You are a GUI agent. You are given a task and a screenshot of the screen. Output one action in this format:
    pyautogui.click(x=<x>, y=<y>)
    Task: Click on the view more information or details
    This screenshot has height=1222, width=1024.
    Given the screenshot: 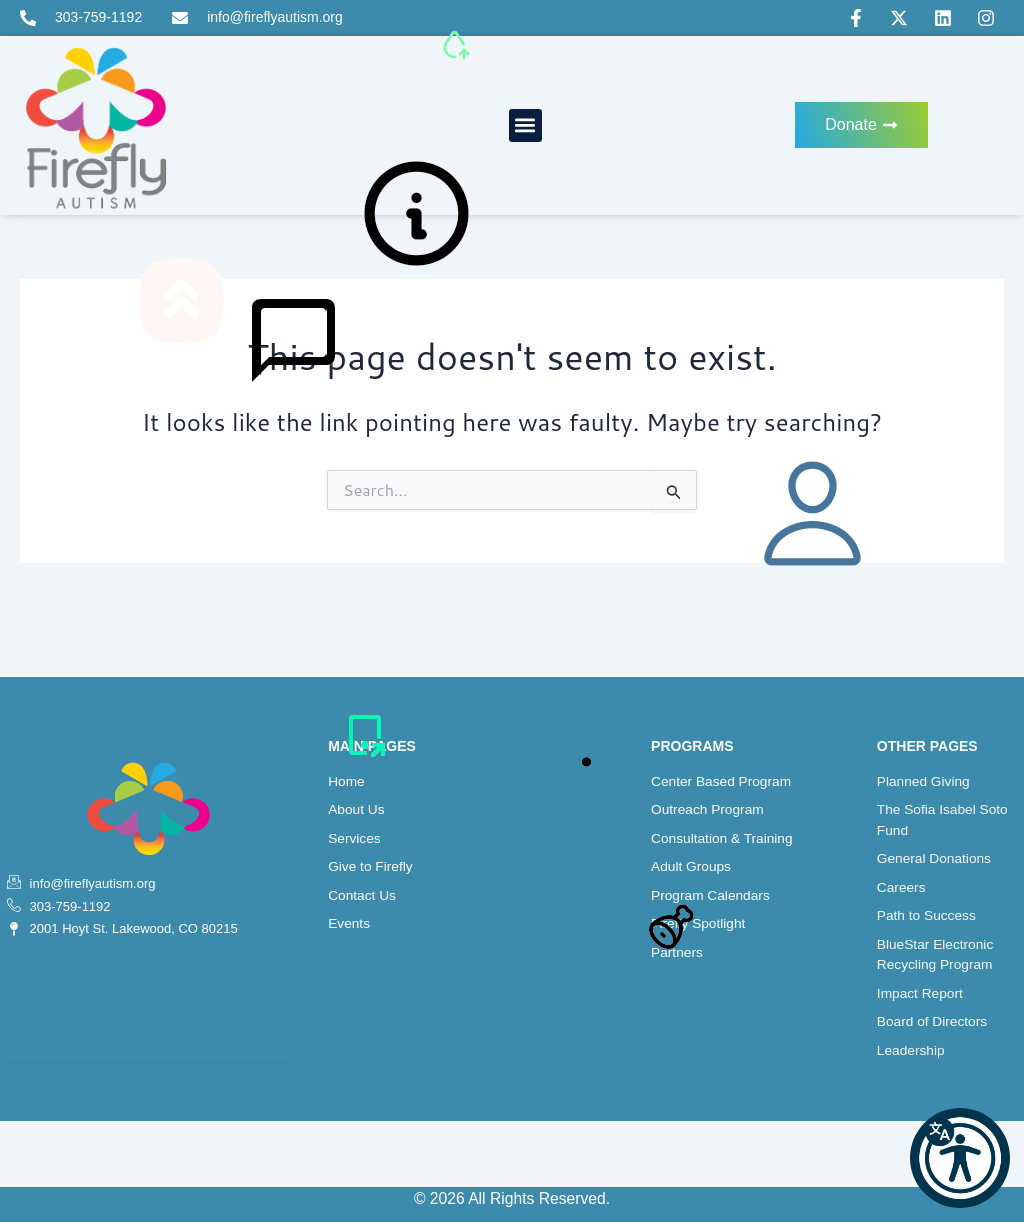 What is the action you would take?
    pyautogui.click(x=416, y=213)
    